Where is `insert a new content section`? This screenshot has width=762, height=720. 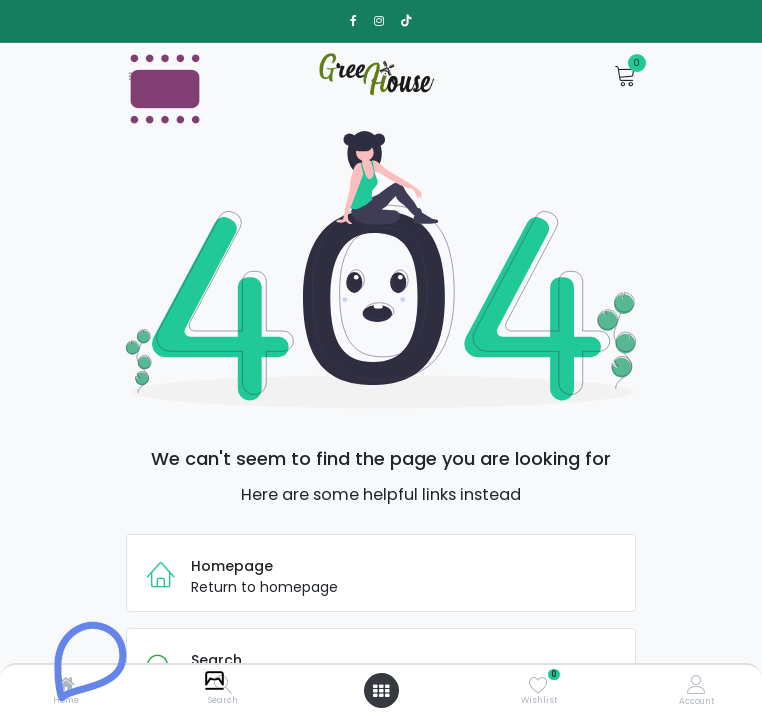 insert a new content section is located at coordinates (165, 89).